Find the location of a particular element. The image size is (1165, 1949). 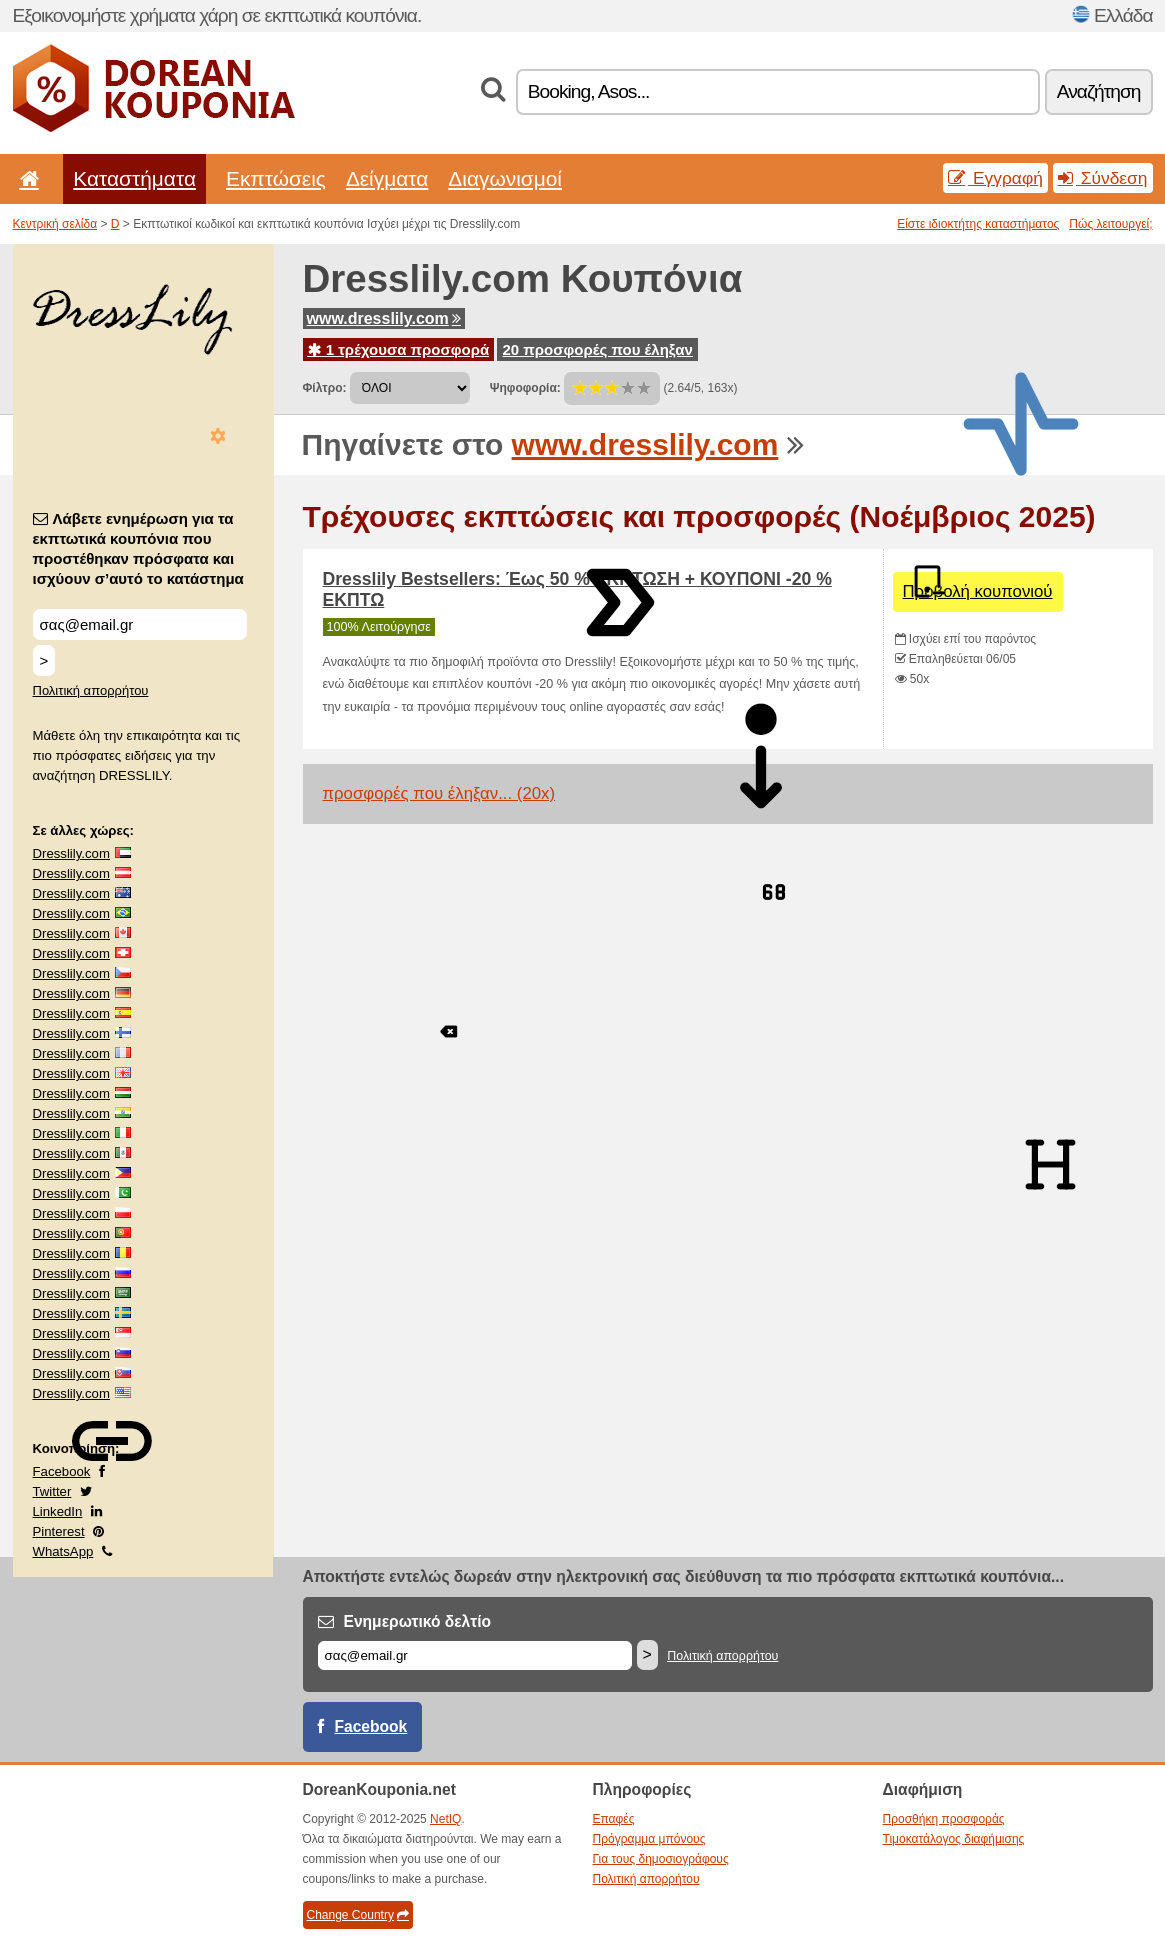

insert a hyperlink is located at coordinates (112, 1441).